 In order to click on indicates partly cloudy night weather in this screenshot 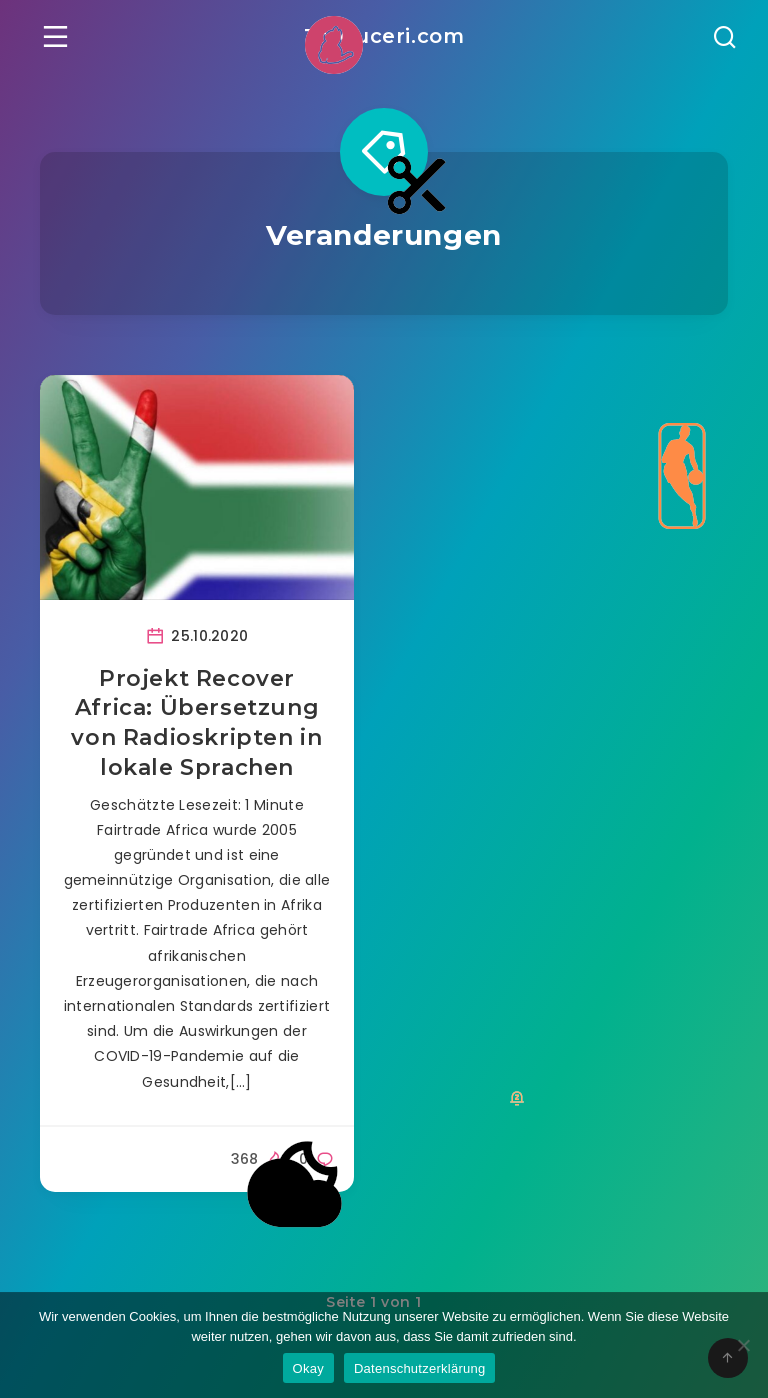, I will do `click(294, 1188)`.